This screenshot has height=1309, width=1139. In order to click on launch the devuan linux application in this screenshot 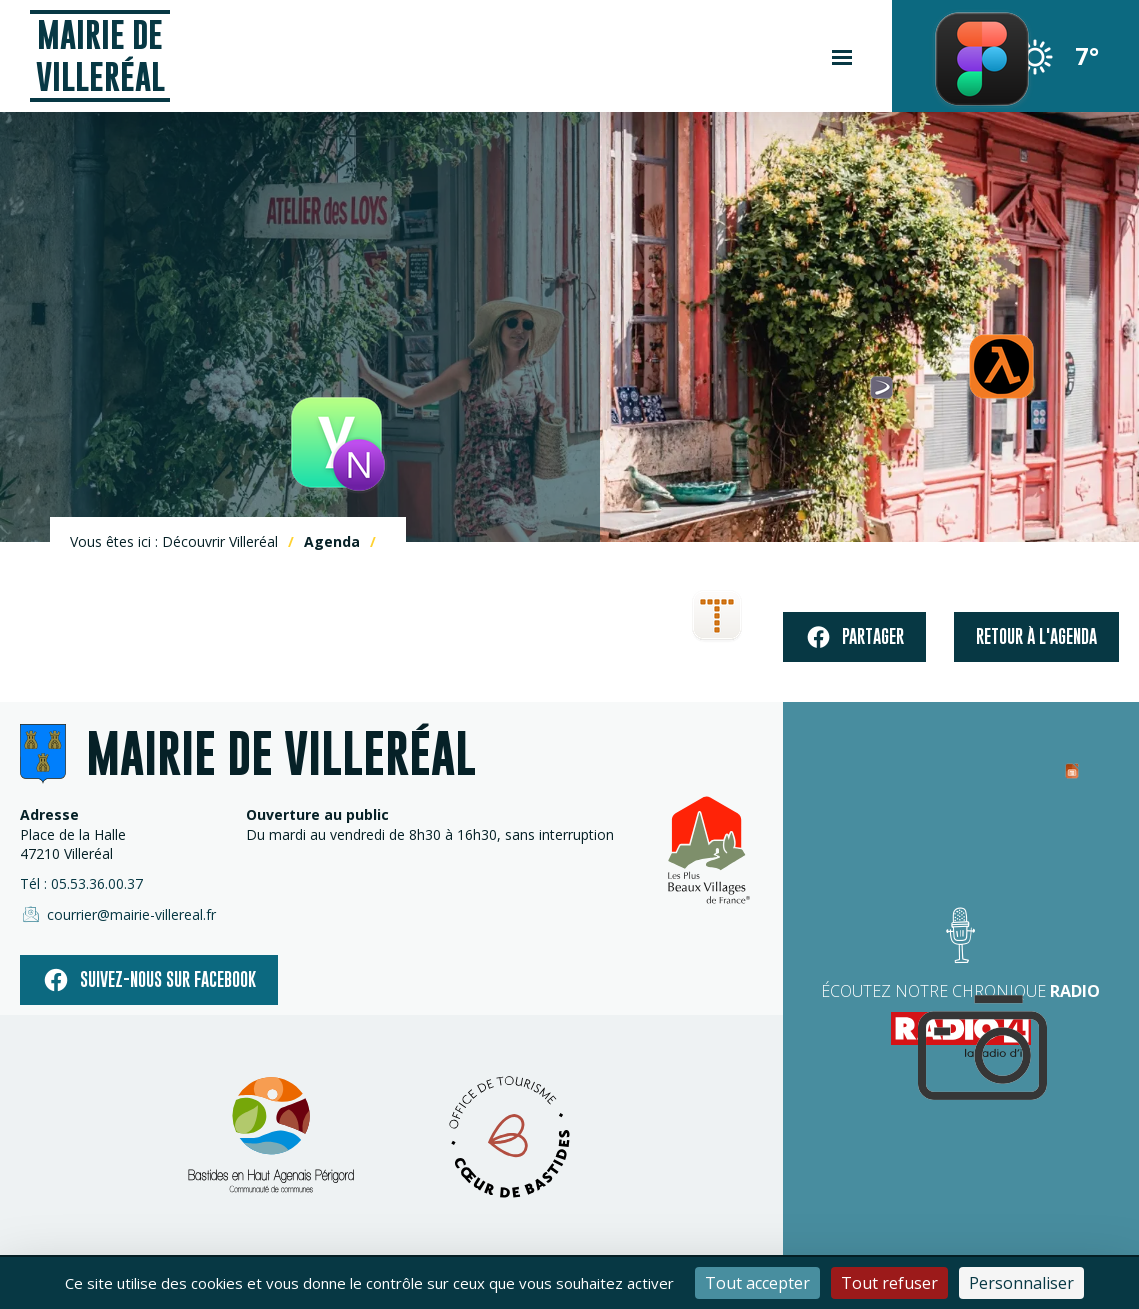, I will do `click(881, 387)`.